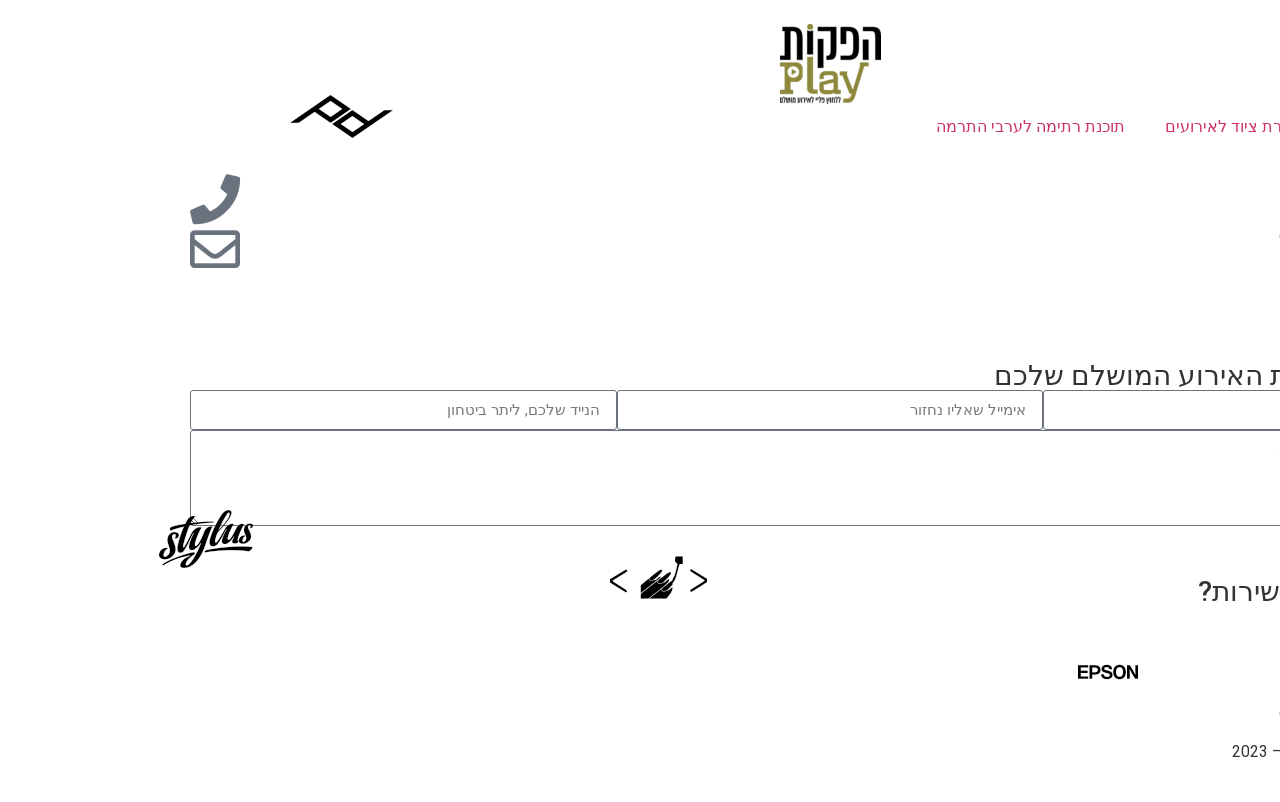 The image size is (1280, 802). I want to click on styled-components library logo, so click(658, 577).